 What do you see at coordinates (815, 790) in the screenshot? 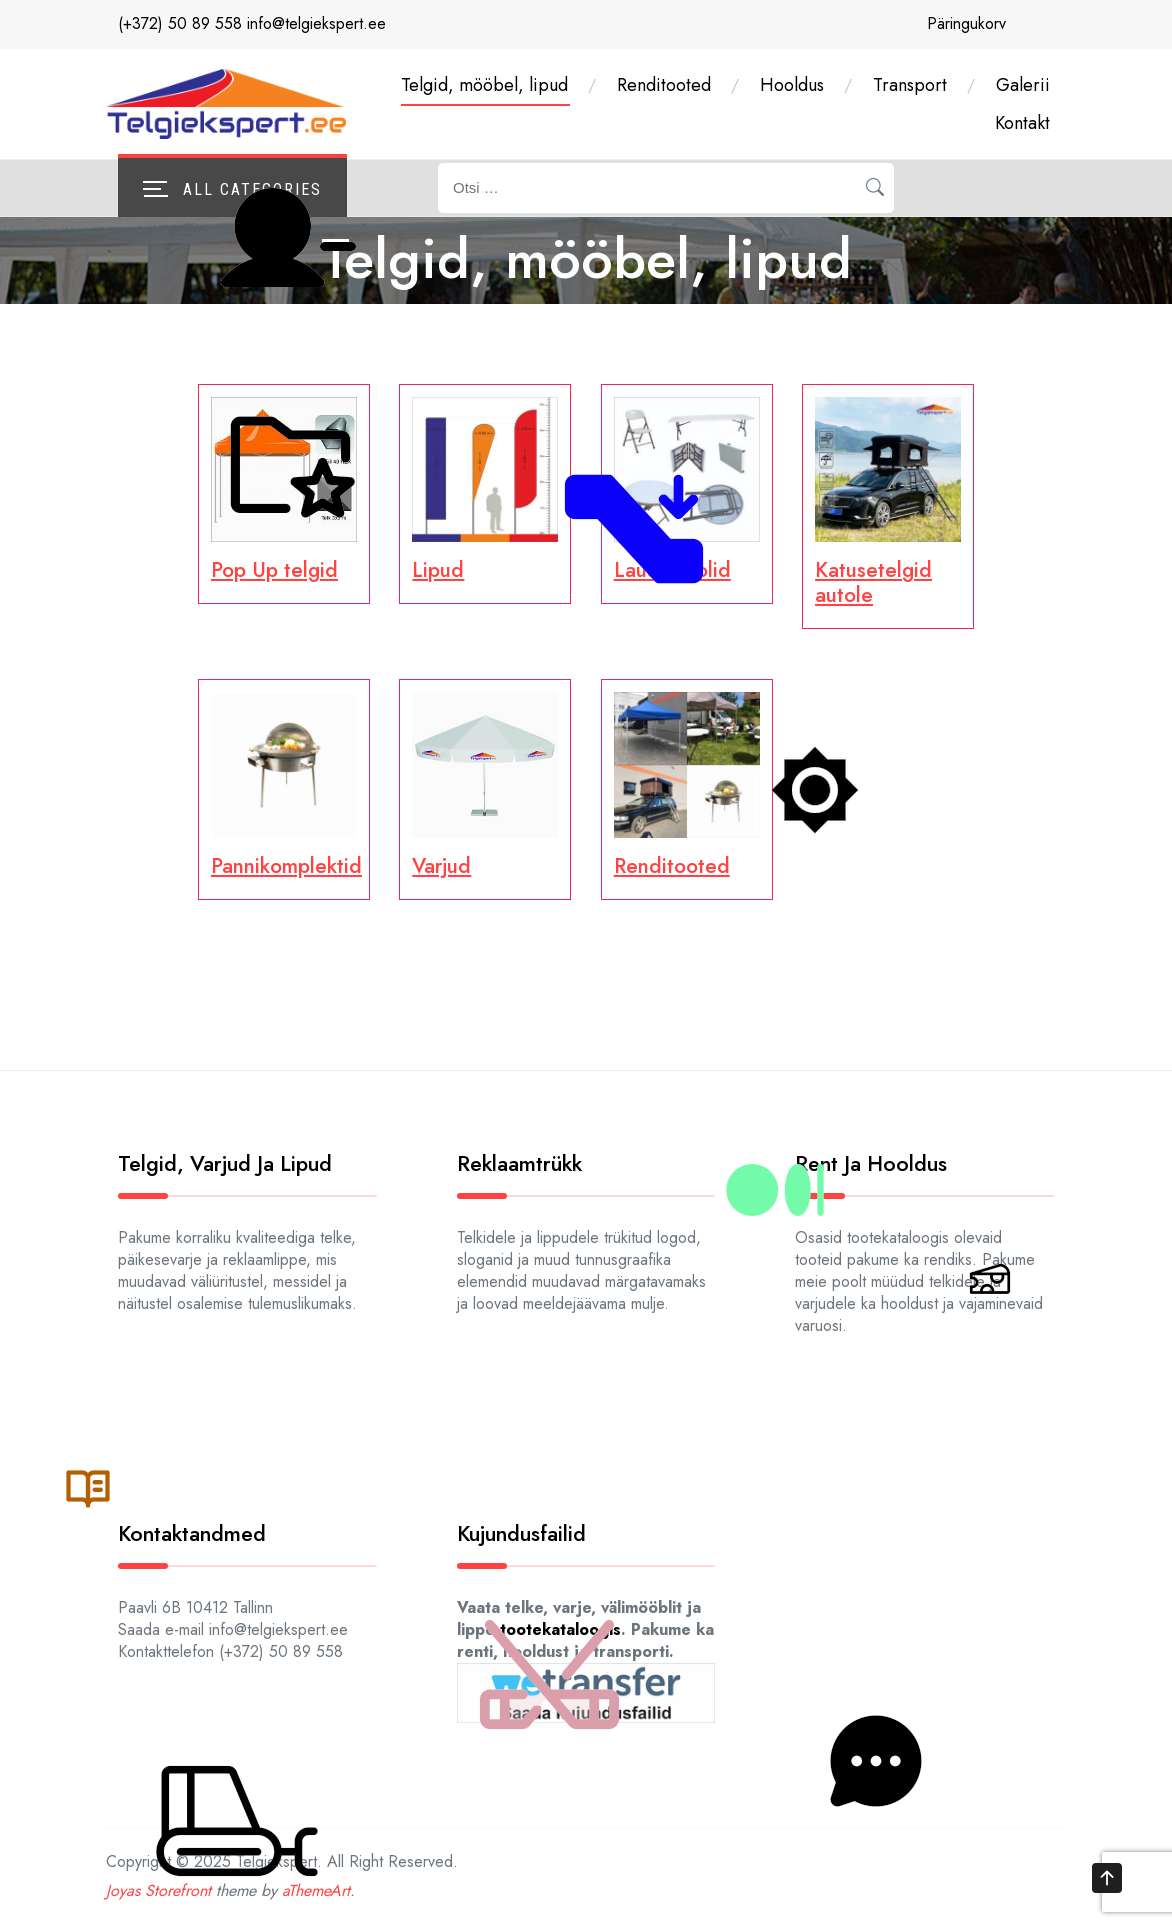
I see `increase screen brightness` at bounding box center [815, 790].